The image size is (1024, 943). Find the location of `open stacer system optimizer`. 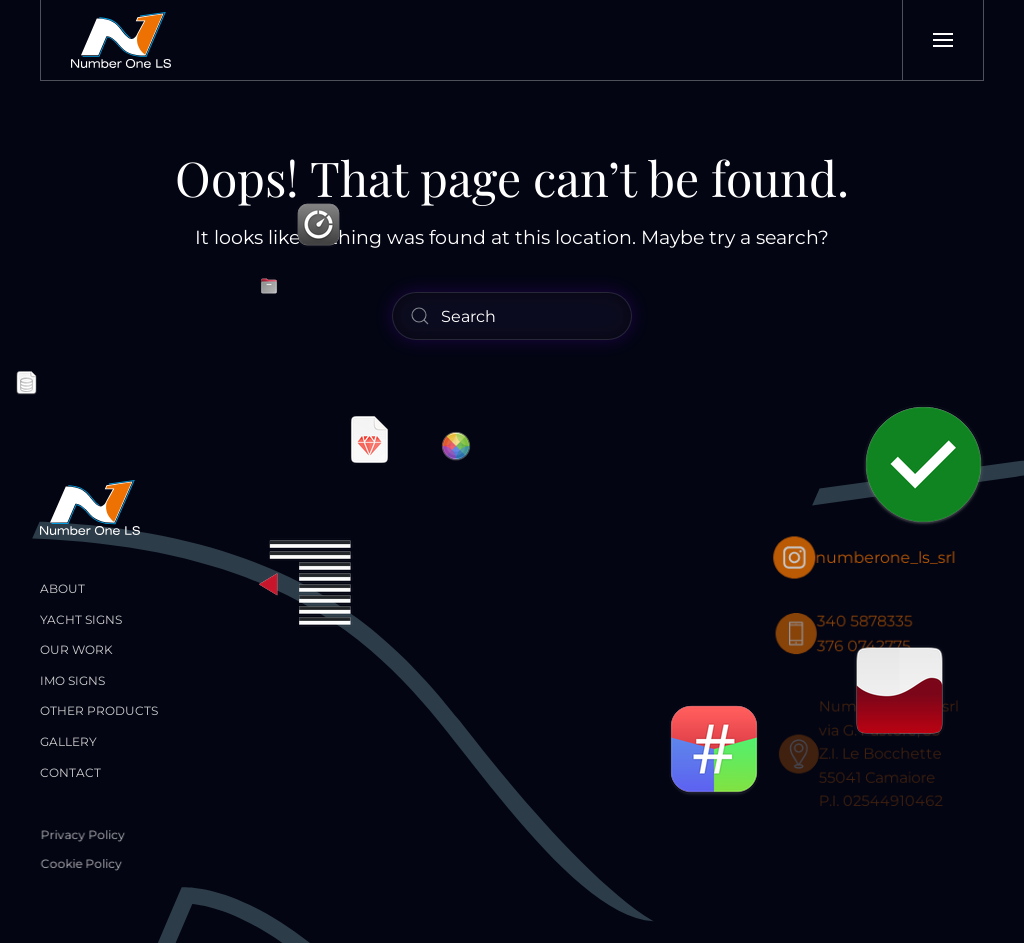

open stacer system optimizer is located at coordinates (318, 224).